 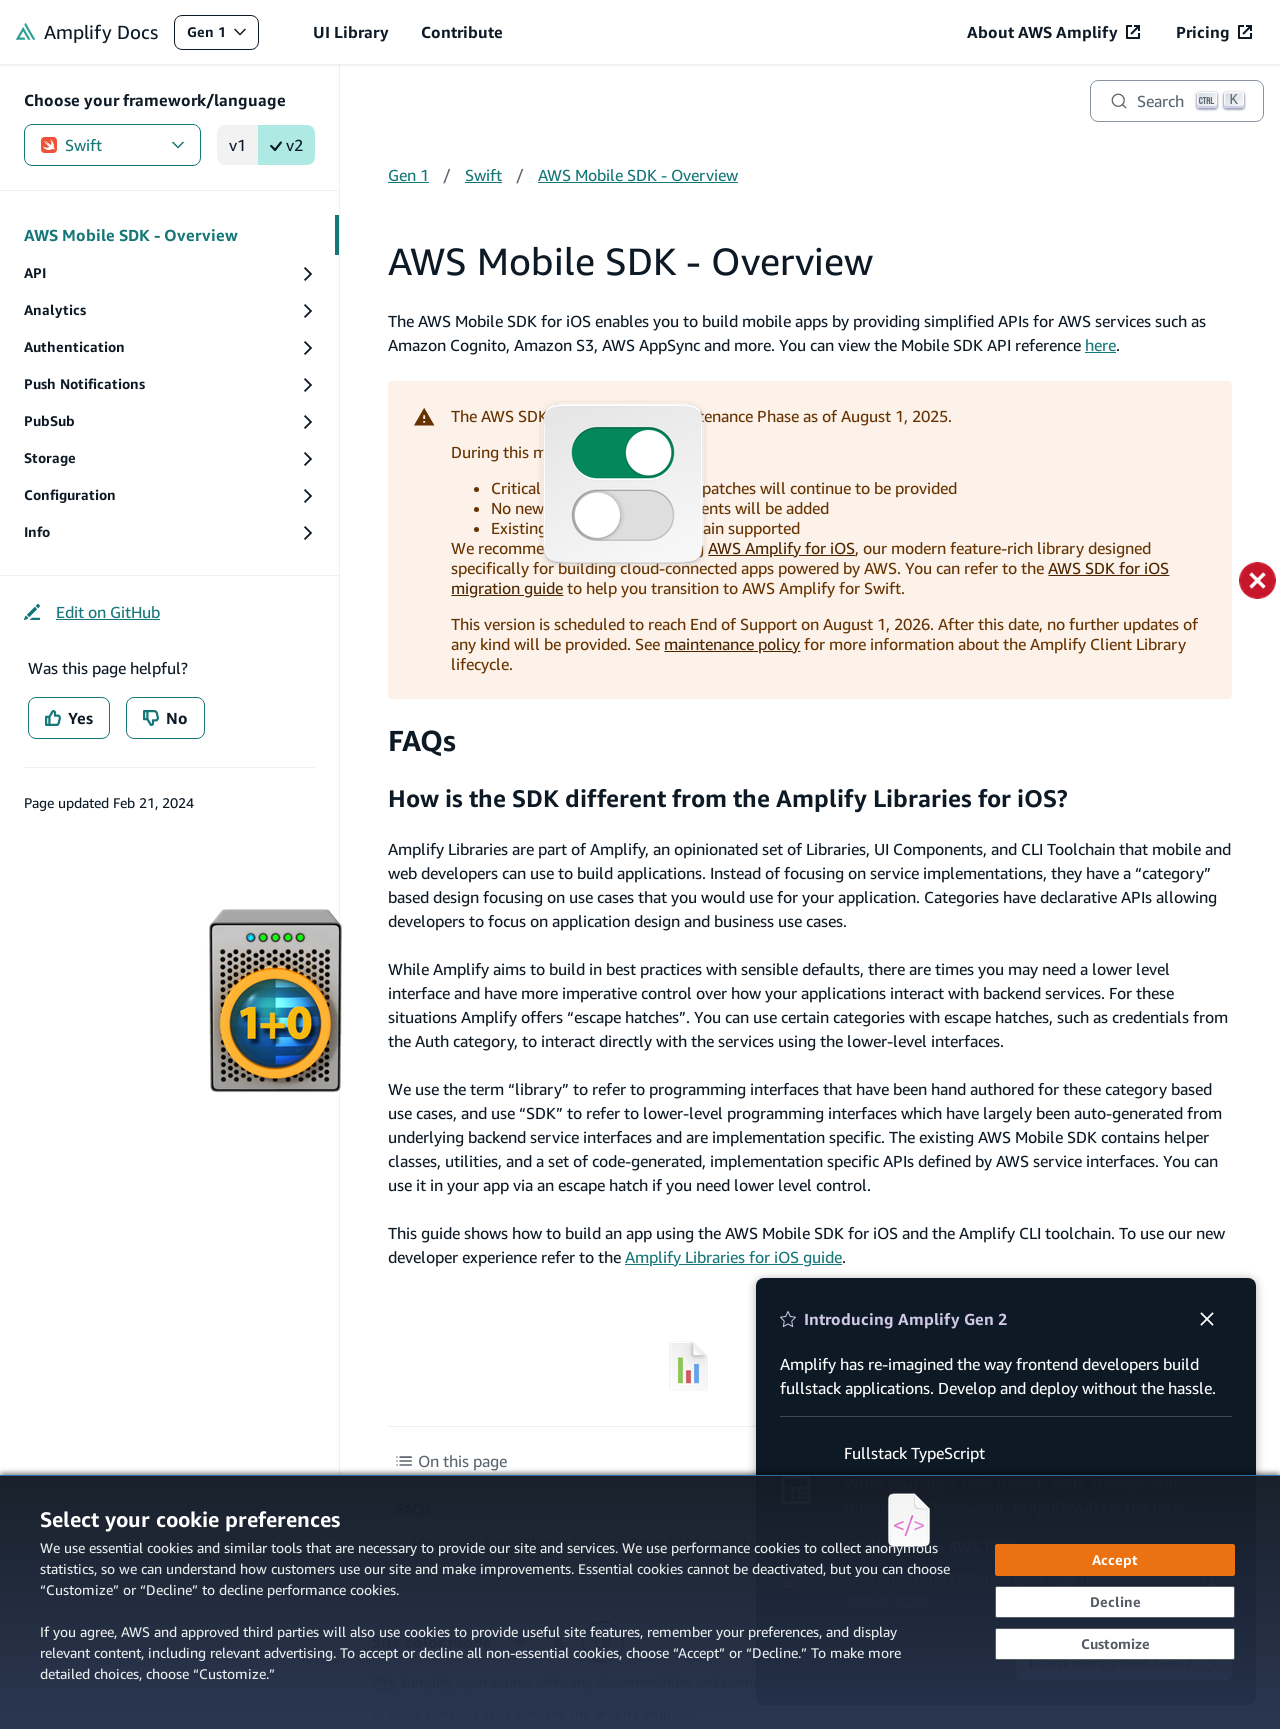 What do you see at coordinates (893, 387) in the screenshot?
I see `manage online accounts and connected services` at bounding box center [893, 387].